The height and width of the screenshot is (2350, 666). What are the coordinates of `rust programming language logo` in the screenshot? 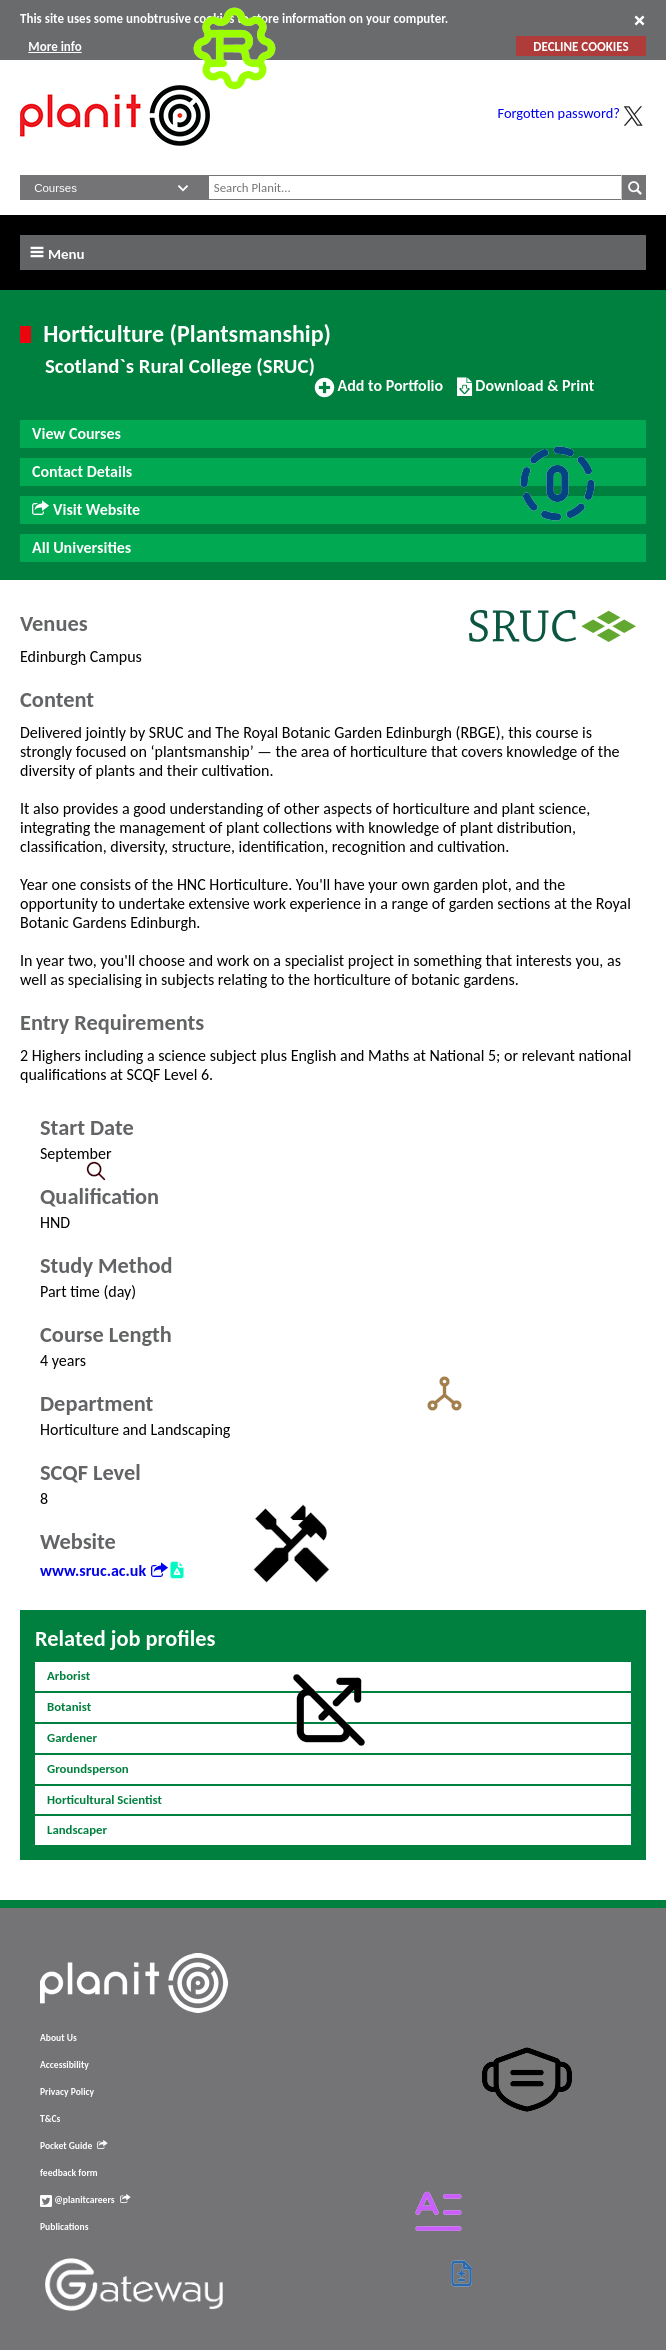 It's located at (234, 48).